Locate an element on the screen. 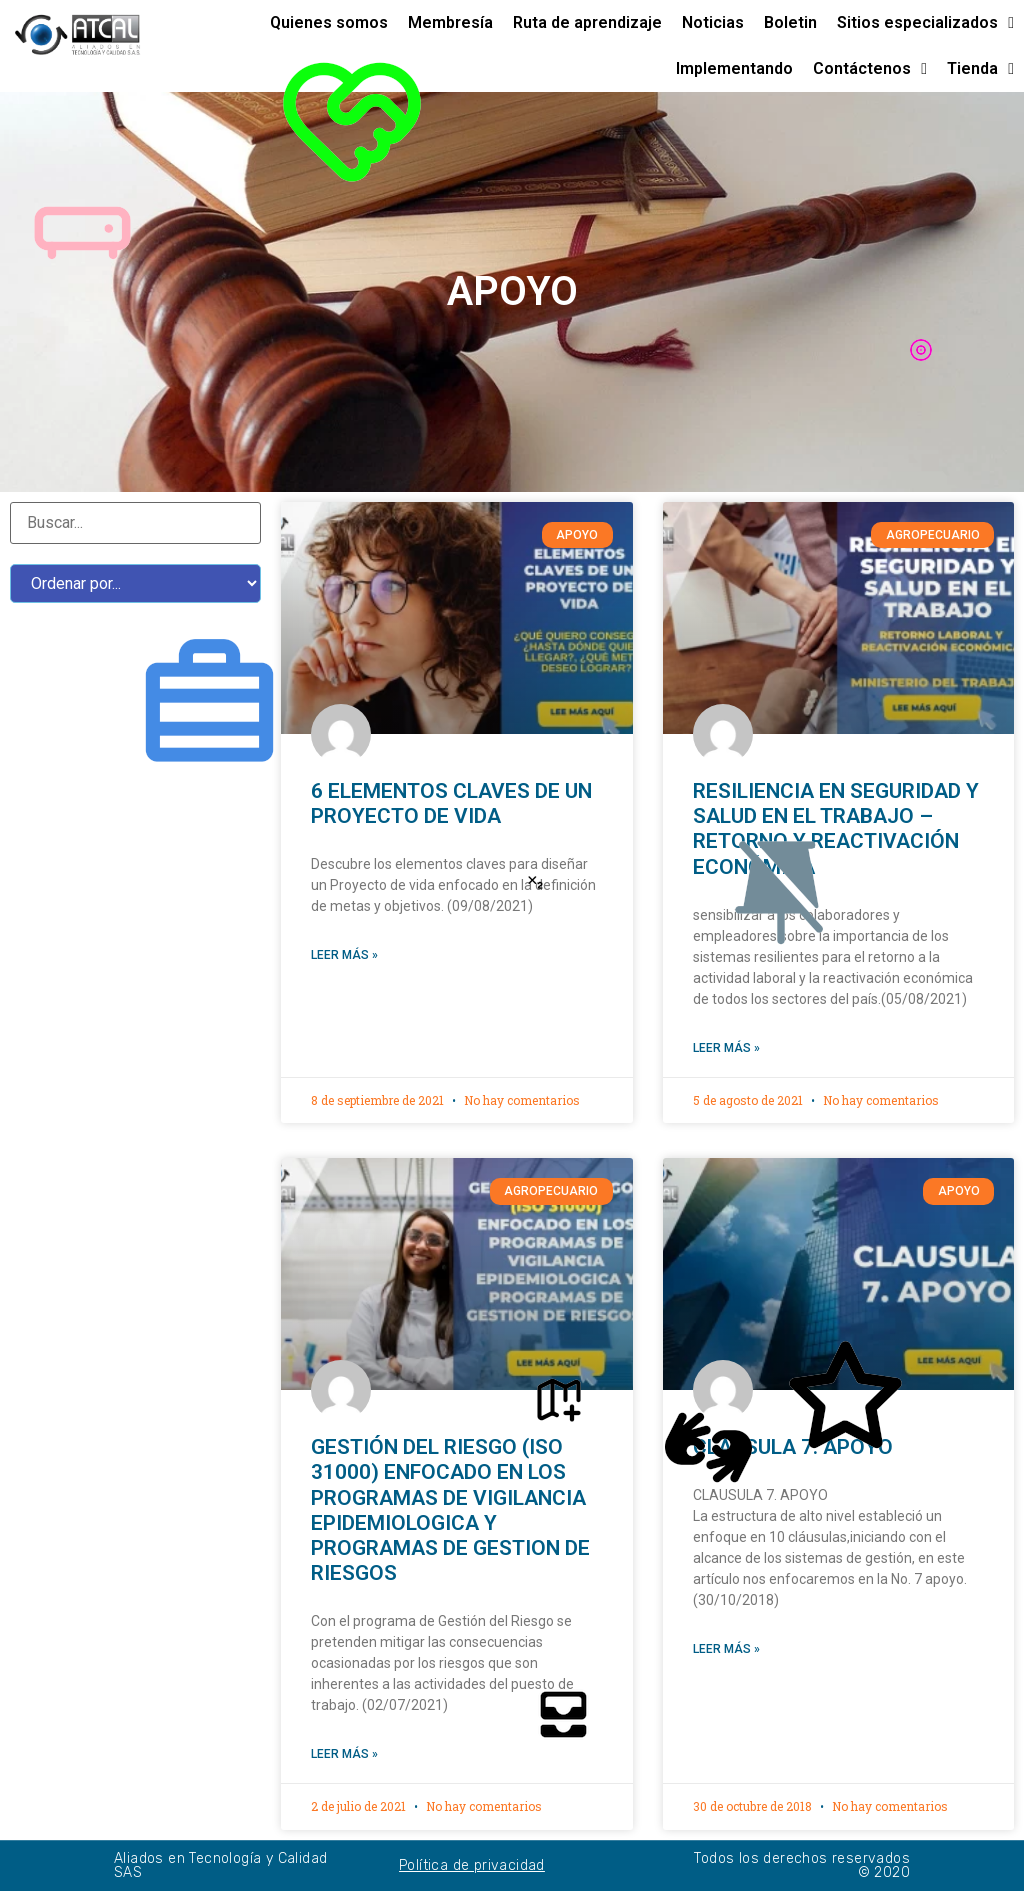 The width and height of the screenshot is (1024, 1891). add item to favorites is located at coordinates (845, 1397).